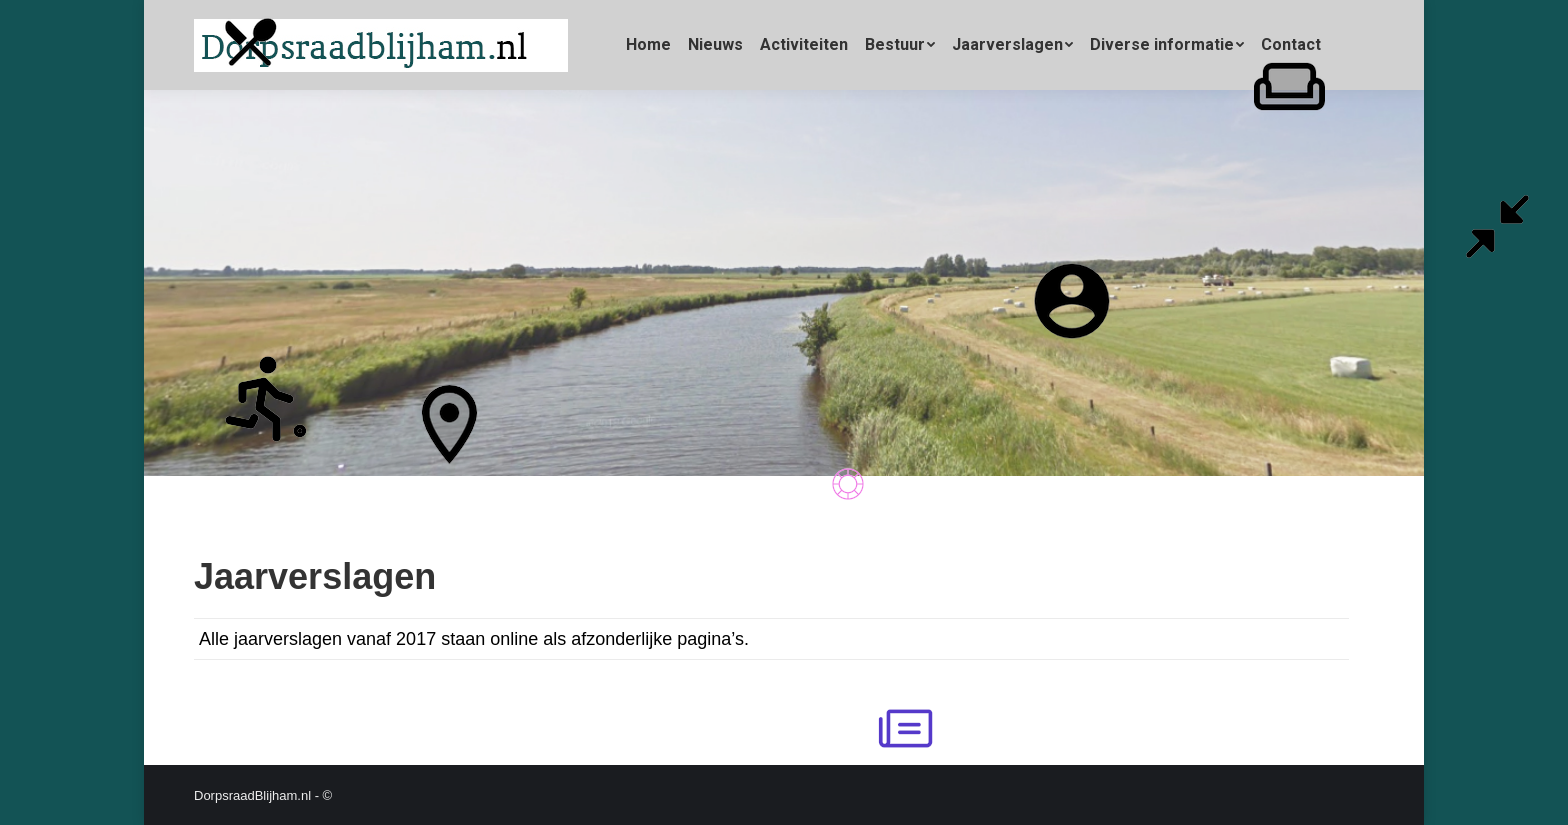 This screenshot has width=1568, height=825. What do you see at coordinates (268, 399) in the screenshot?
I see `access football or soccer games` at bounding box center [268, 399].